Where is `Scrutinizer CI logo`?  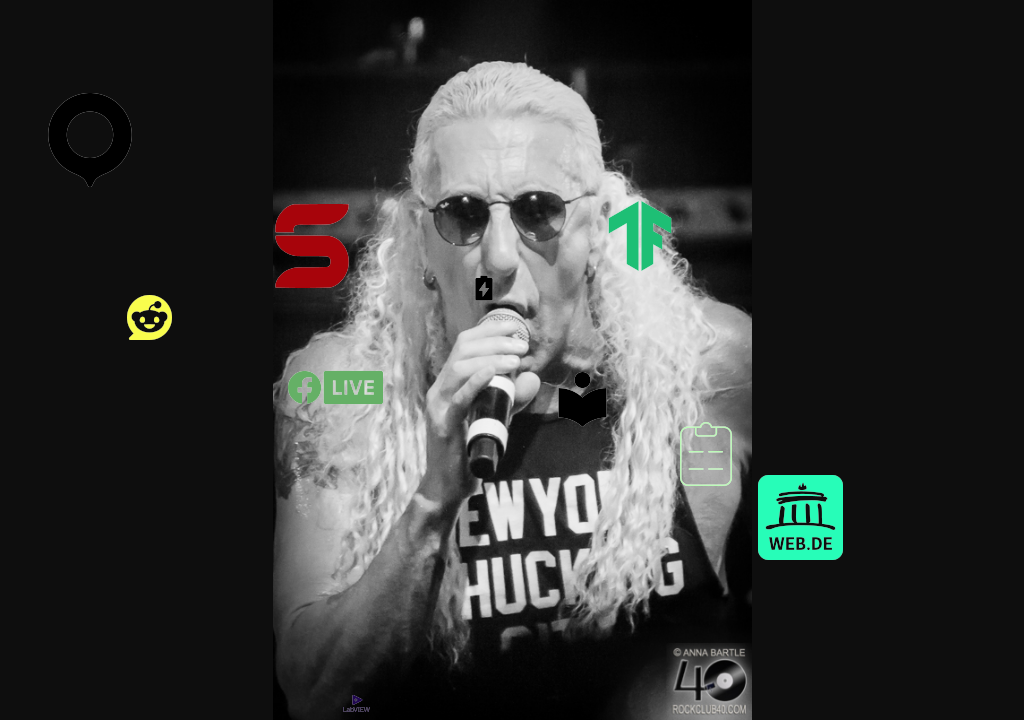 Scrutinizer CI logo is located at coordinates (312, 246).